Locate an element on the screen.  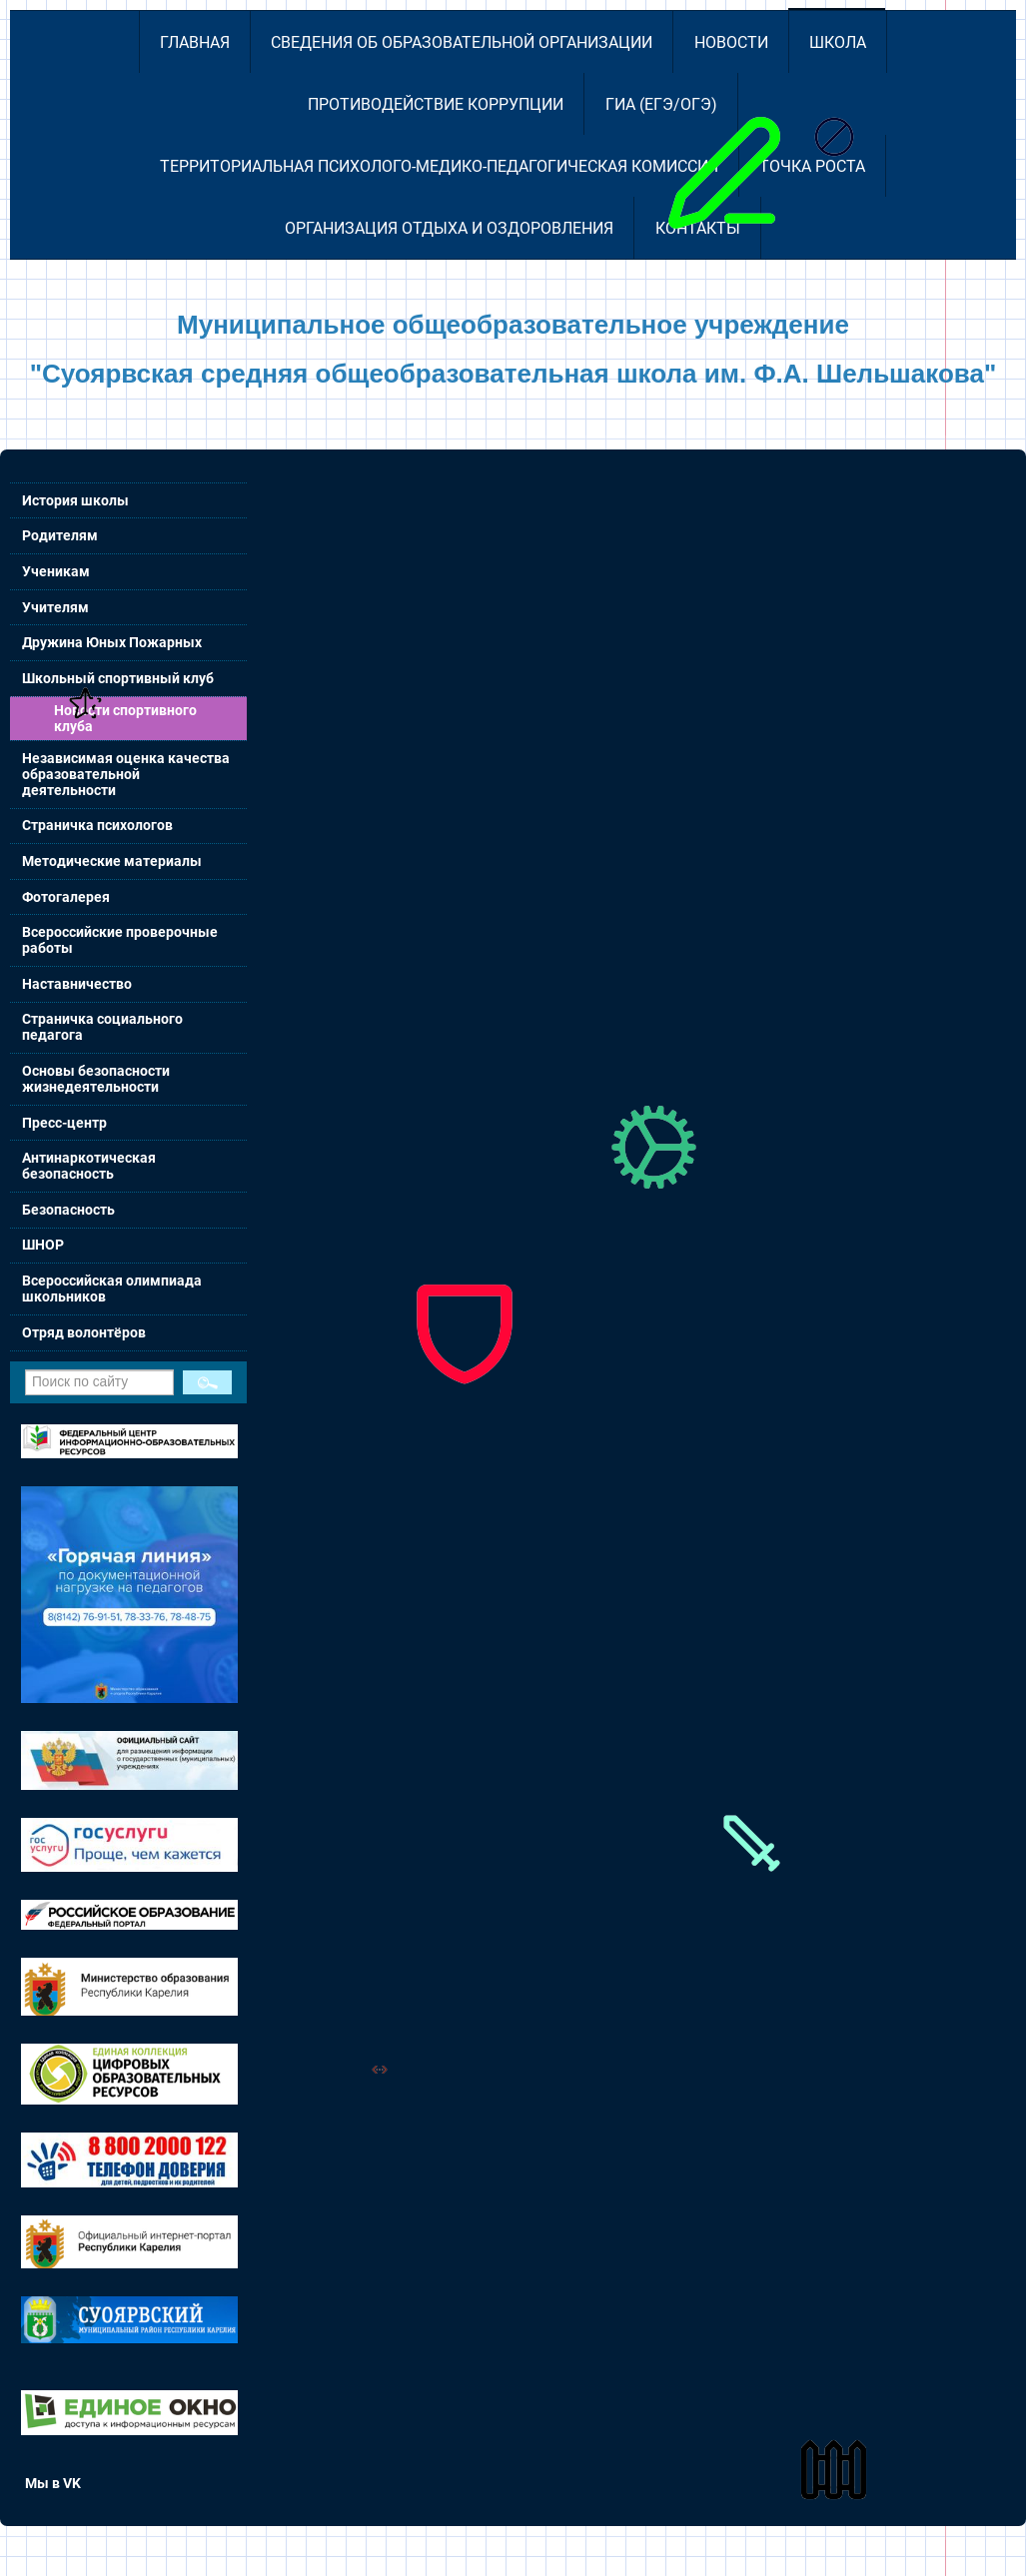
indicates a partial or half rating is located at coordinates (85, 703).